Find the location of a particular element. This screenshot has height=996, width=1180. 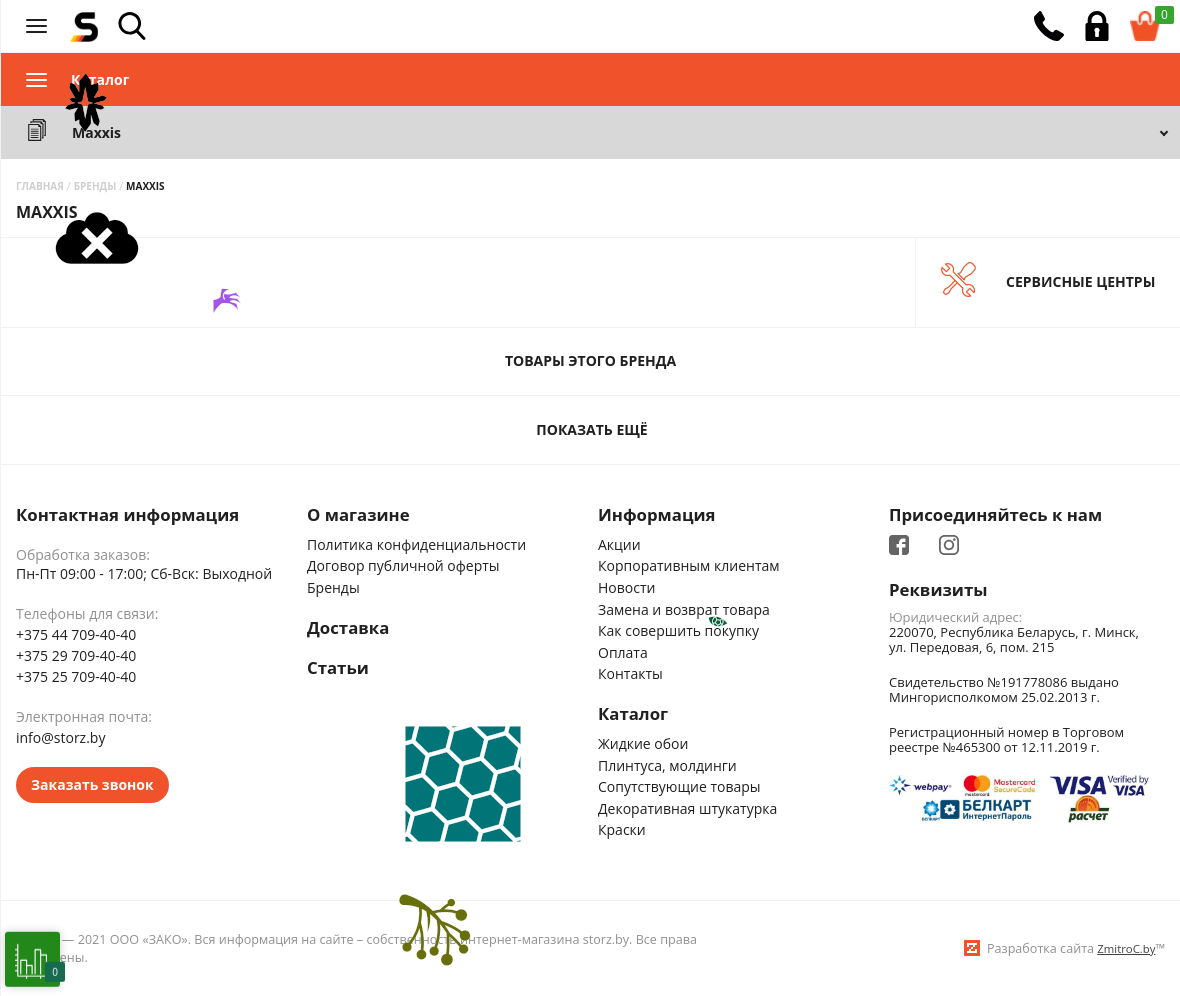

collect or view crystals/gems in inventory is located at coordinates (85, 103).